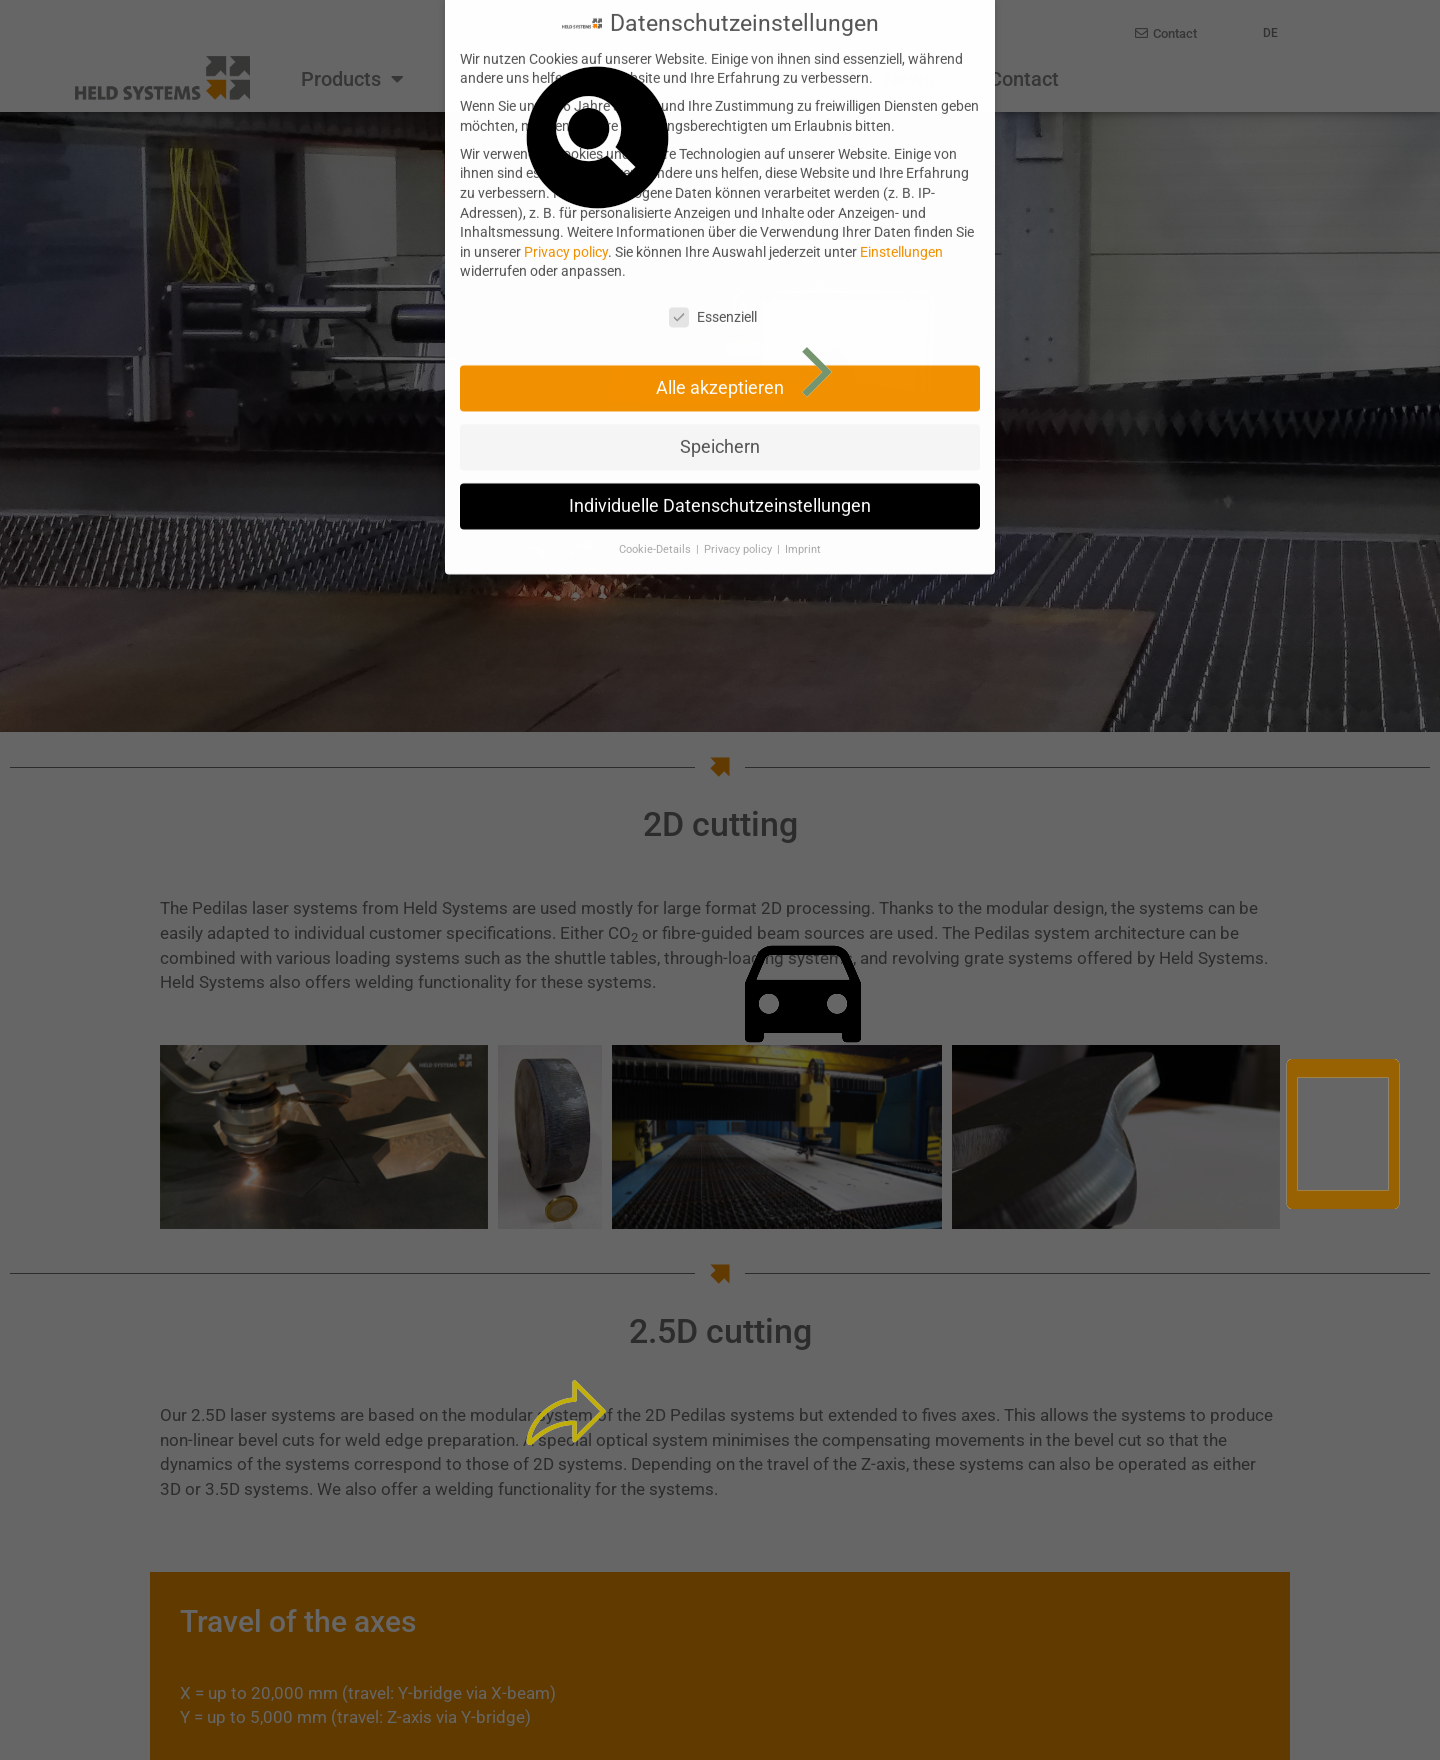 The height and width of the screenshot is (1760, 1440). Describe the element at coordinates (803, 994) in the screenshot. I see `access vehicle or car-related settings` at that location.